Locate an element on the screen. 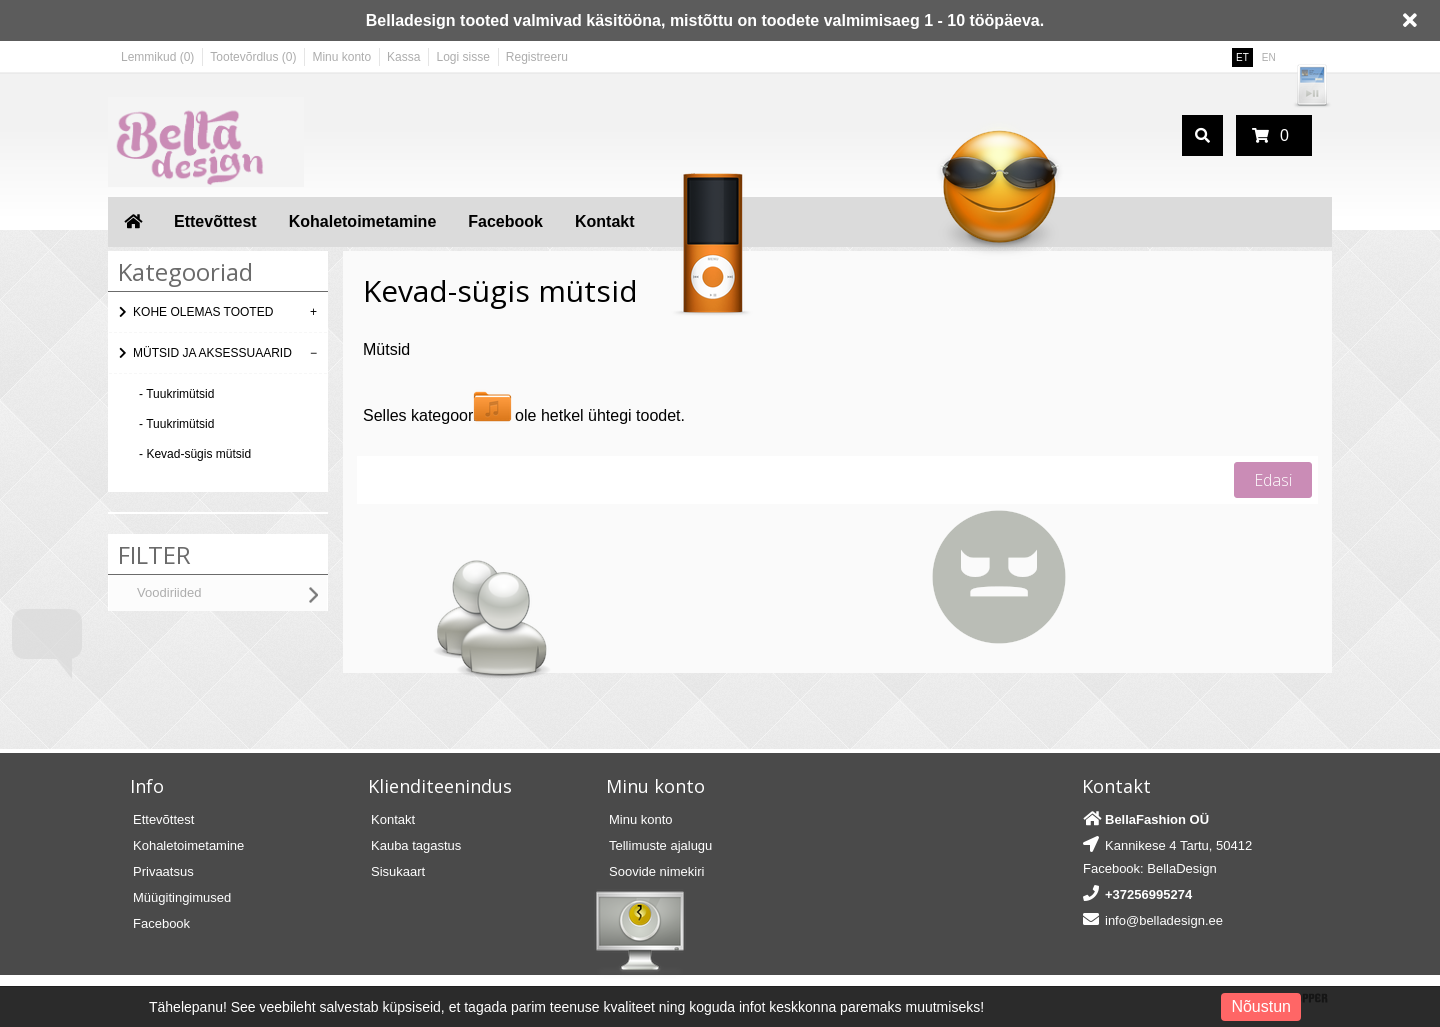  sync music to ipod nano device is located at coordinates (712, 245).